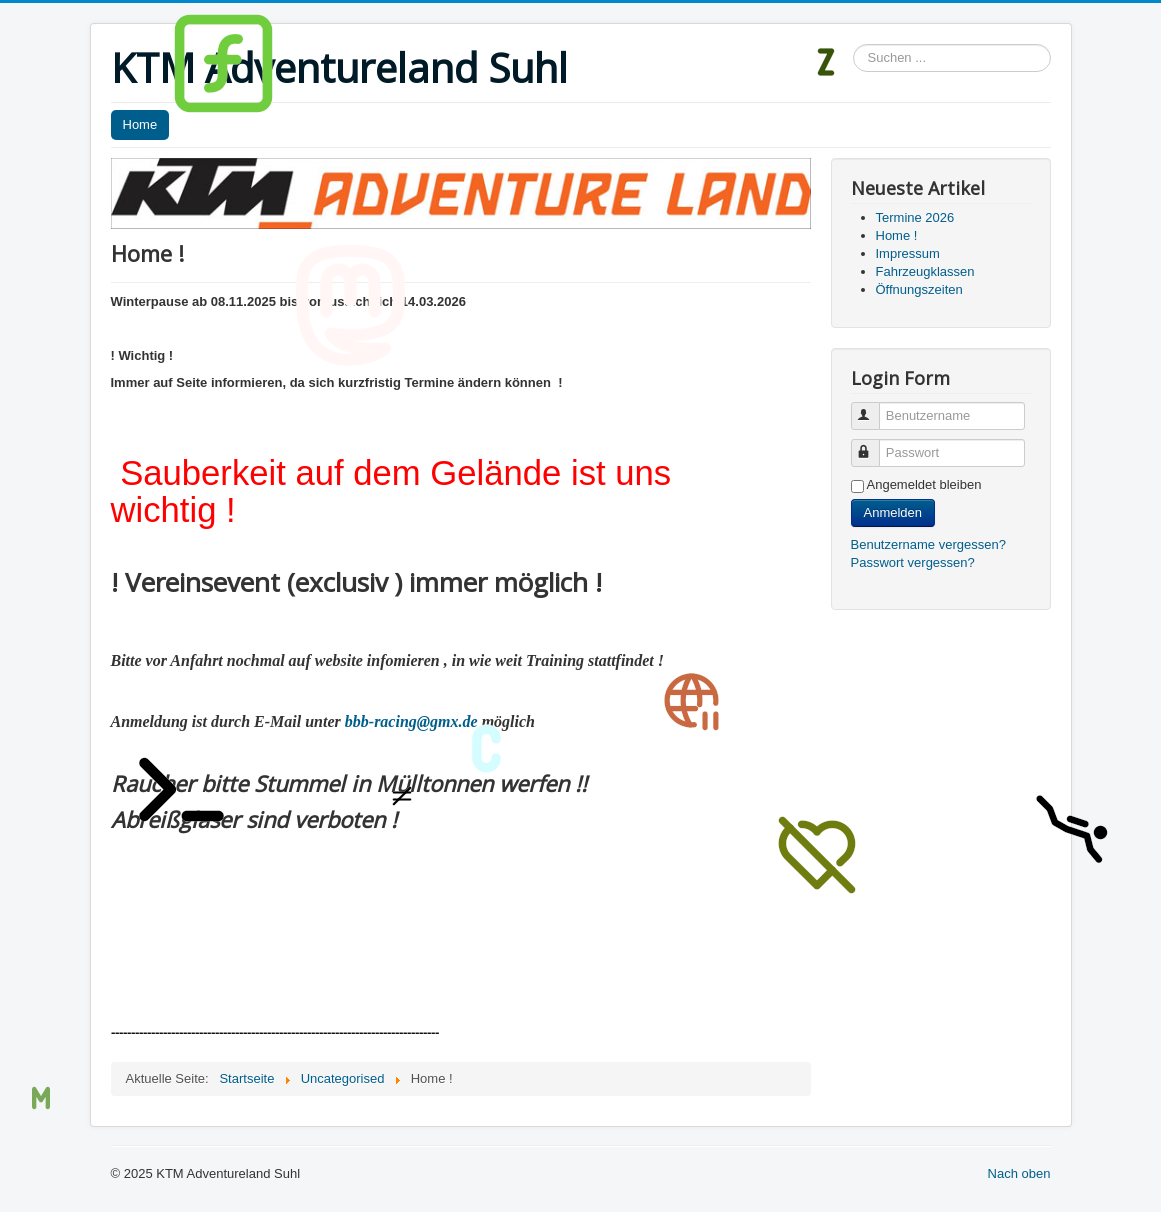 This screenshot has width=1161, height=1212. What do you see at coordinates (1073, 832) in the screenshot?
I see `browse scuba diving activities or lessons` at bounding box center [1073, 832].